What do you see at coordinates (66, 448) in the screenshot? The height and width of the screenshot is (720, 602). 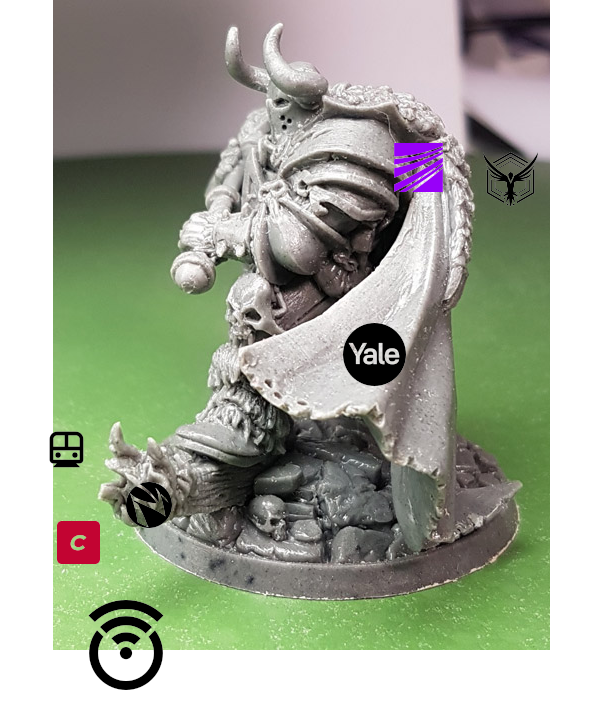 I see `view subway or metro transit options` at bounding box center [66, 448].